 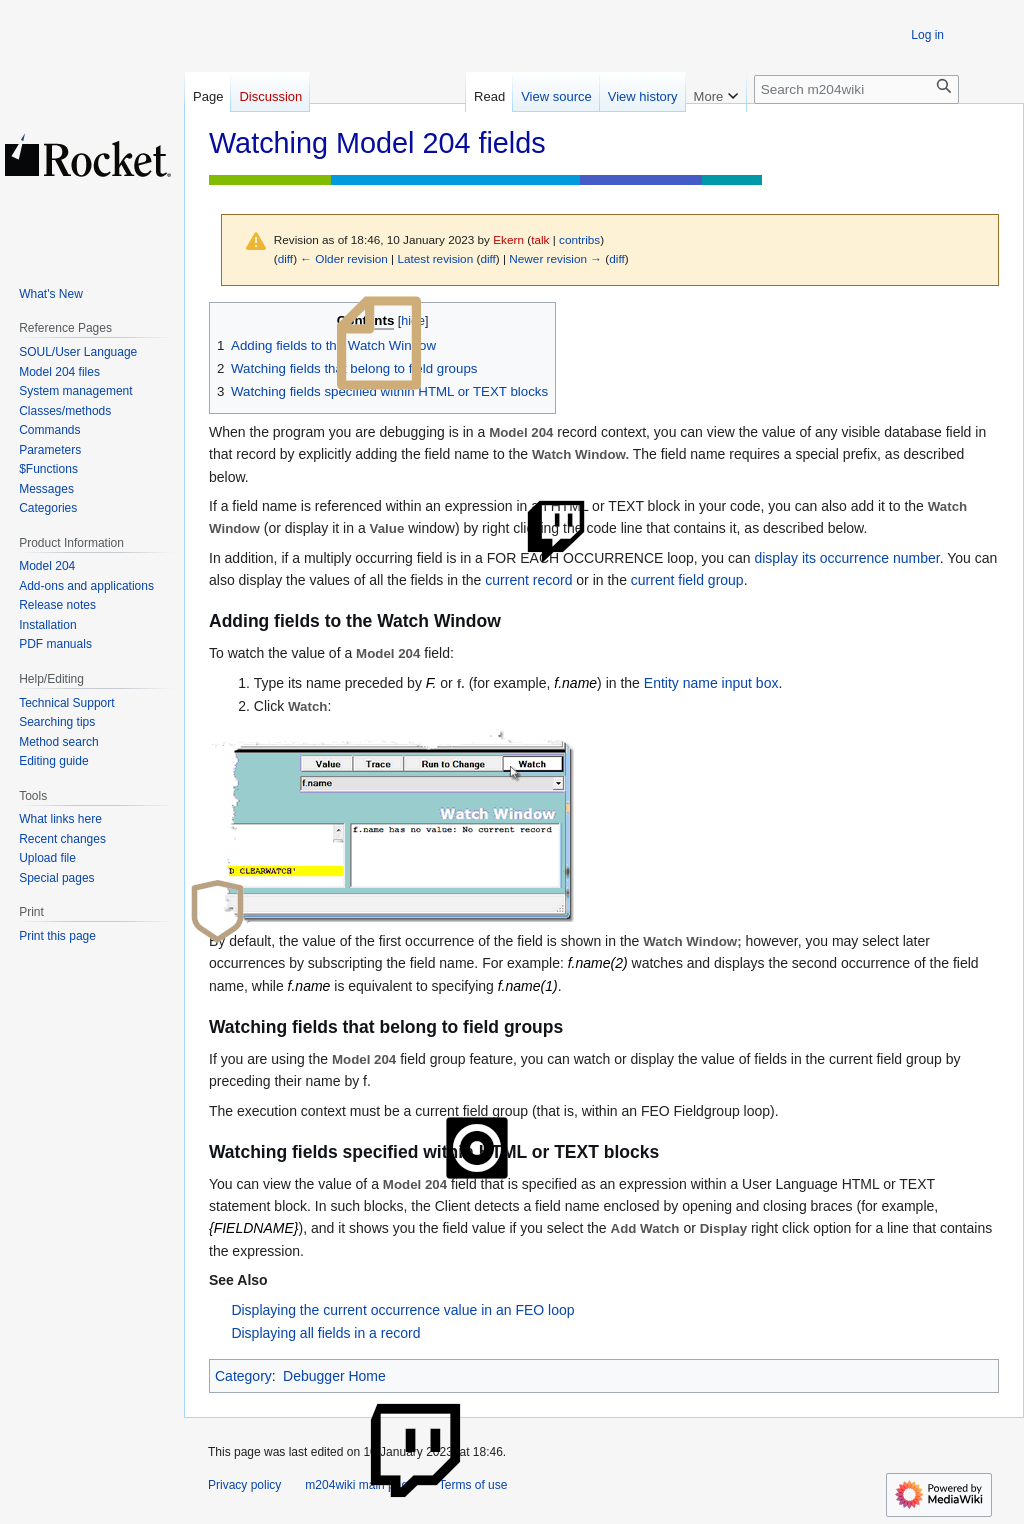 I want to click on open the Twitch app, so click(x=556, y=532).